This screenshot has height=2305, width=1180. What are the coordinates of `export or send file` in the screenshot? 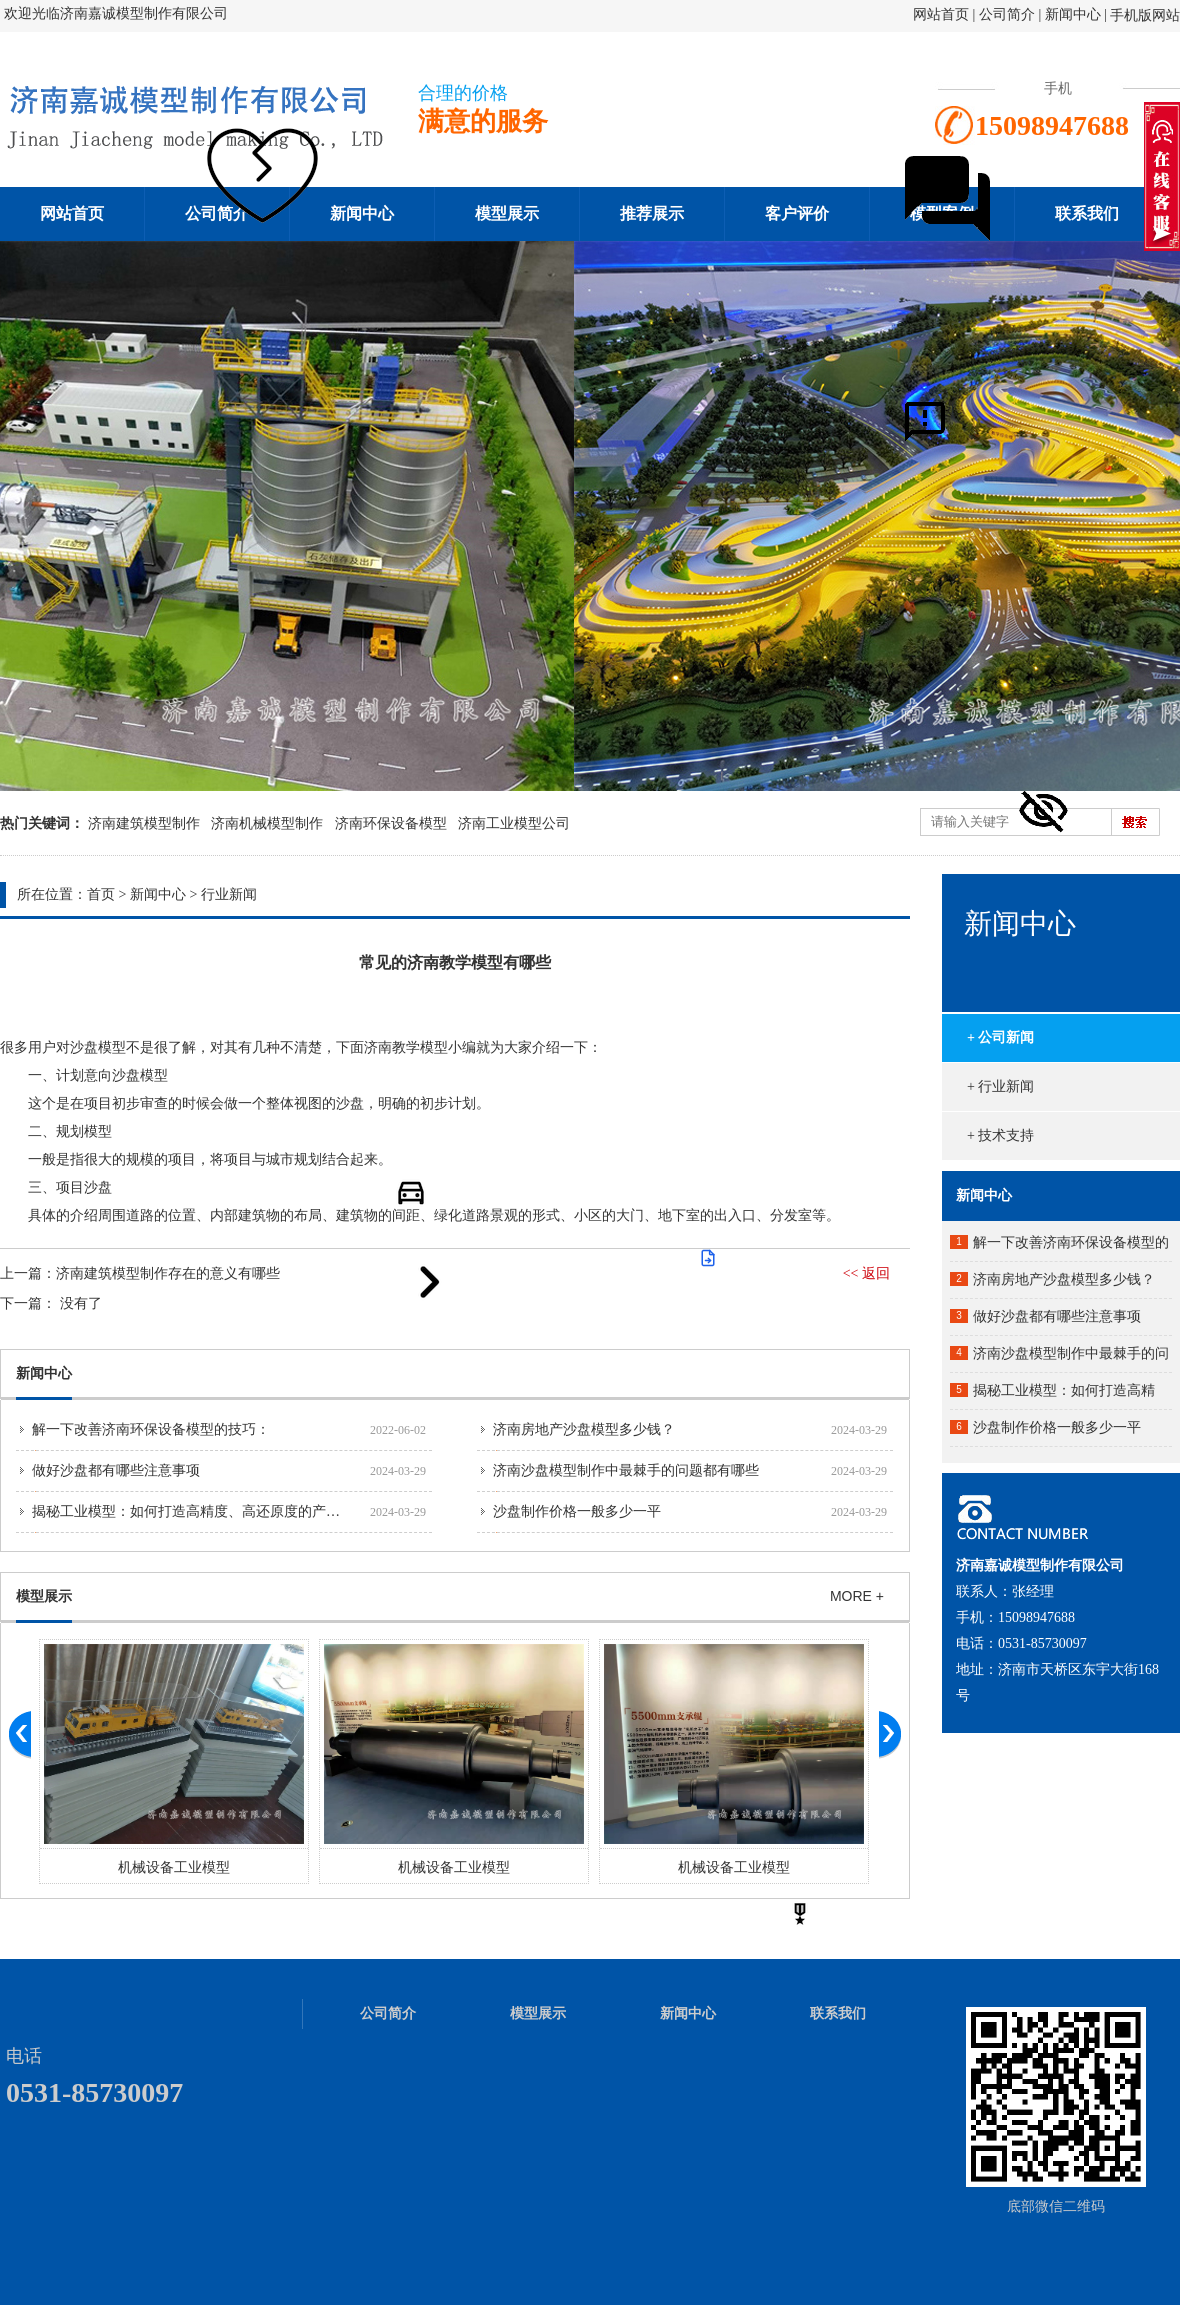 It's located at (708, 1258).